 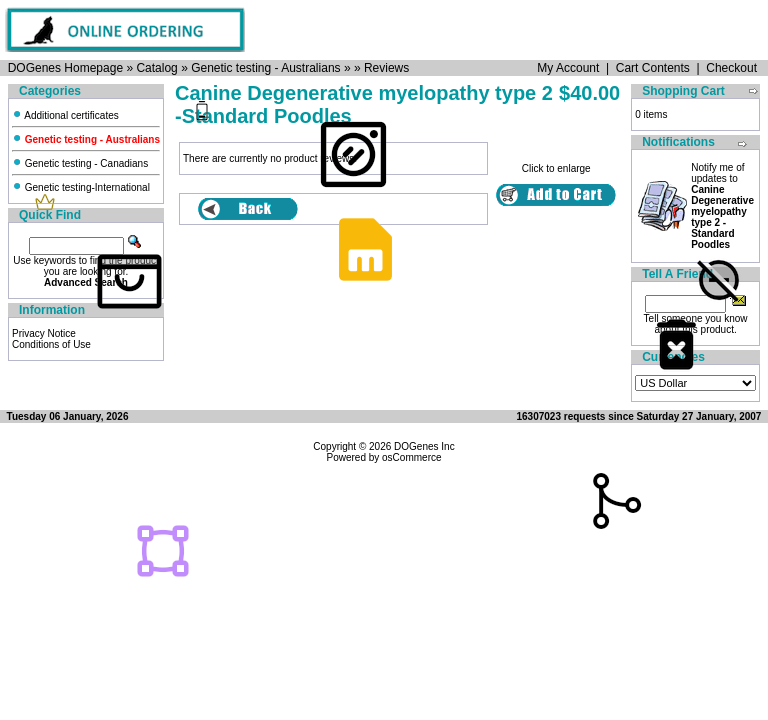 What do you see at coordinates (719, 280) in the screenshot?
I see `disable do not disturb mode` at bounding box center [719, 280].